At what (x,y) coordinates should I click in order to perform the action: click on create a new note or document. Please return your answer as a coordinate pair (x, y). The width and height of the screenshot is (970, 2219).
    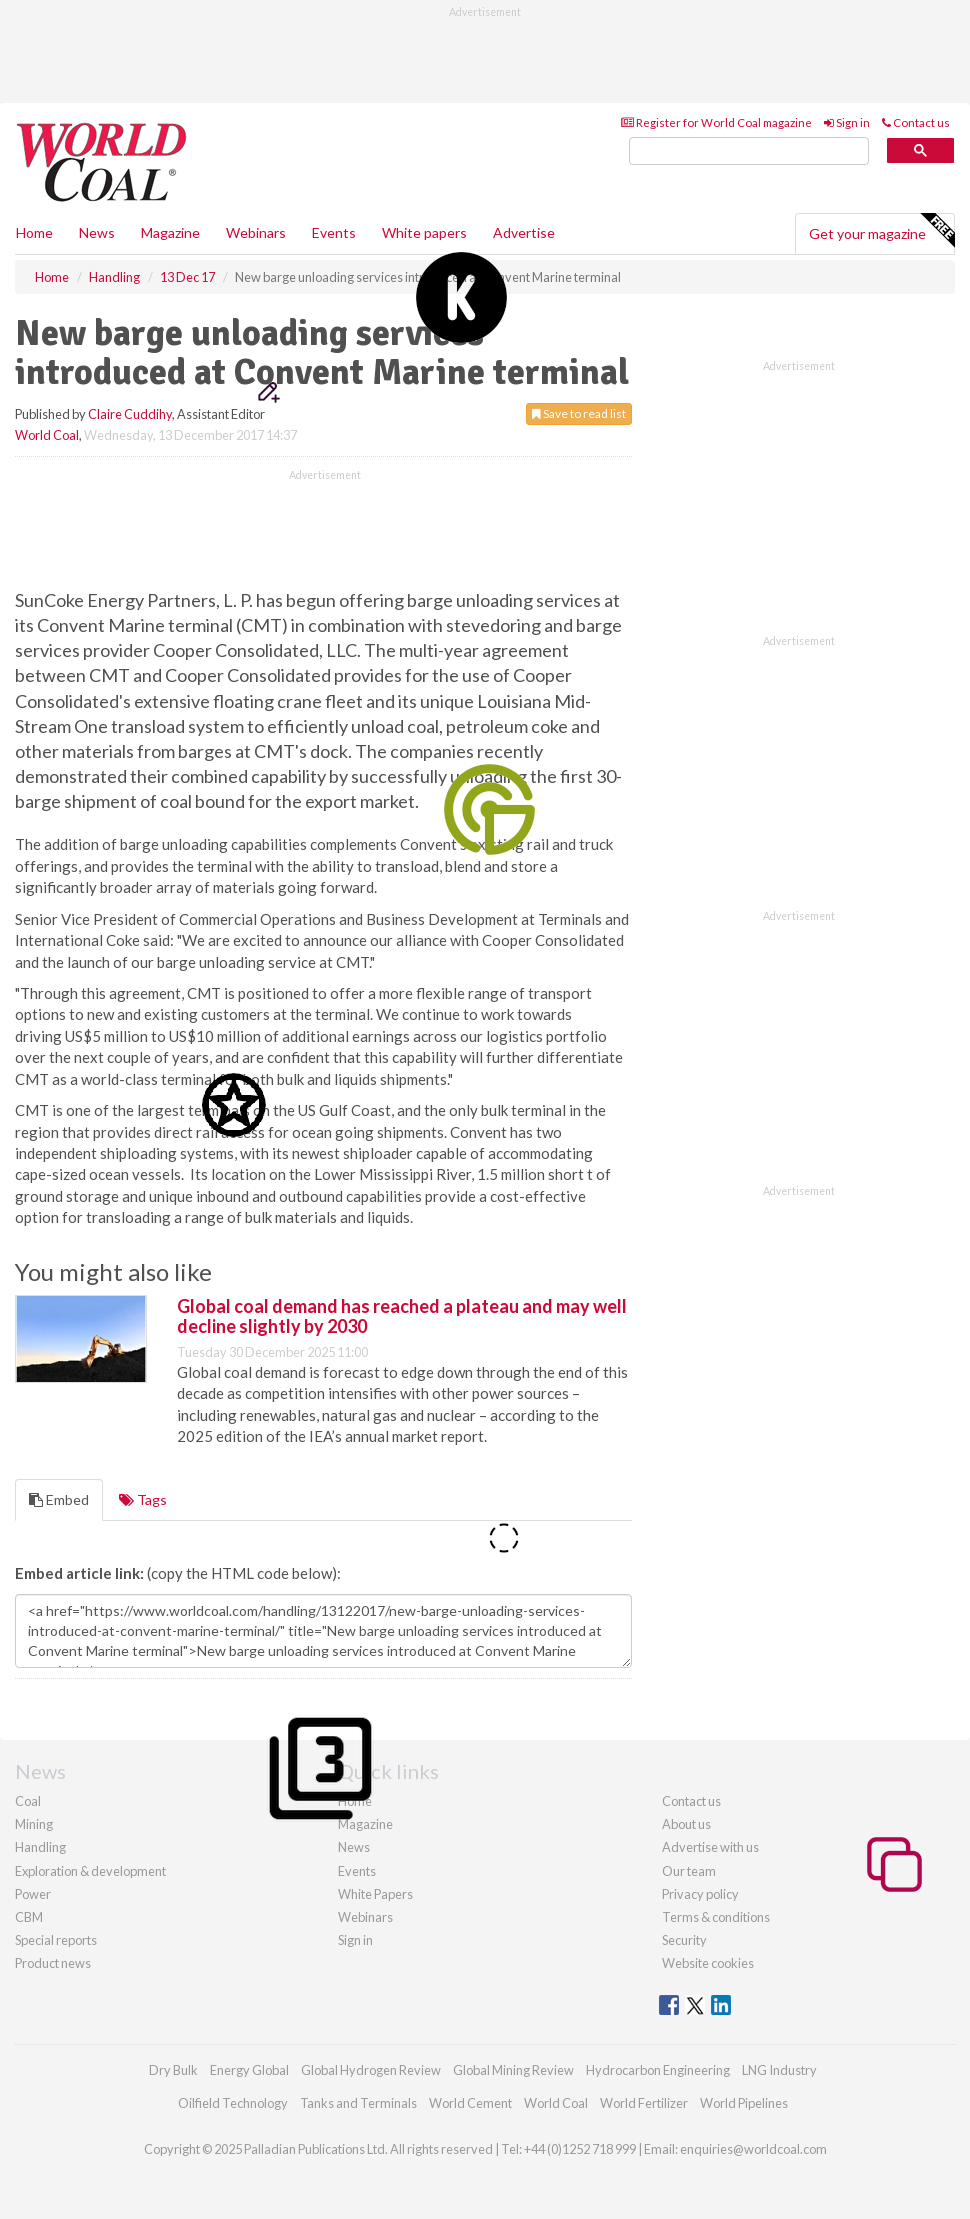
    Looking at the image, I should click on (268, 391).